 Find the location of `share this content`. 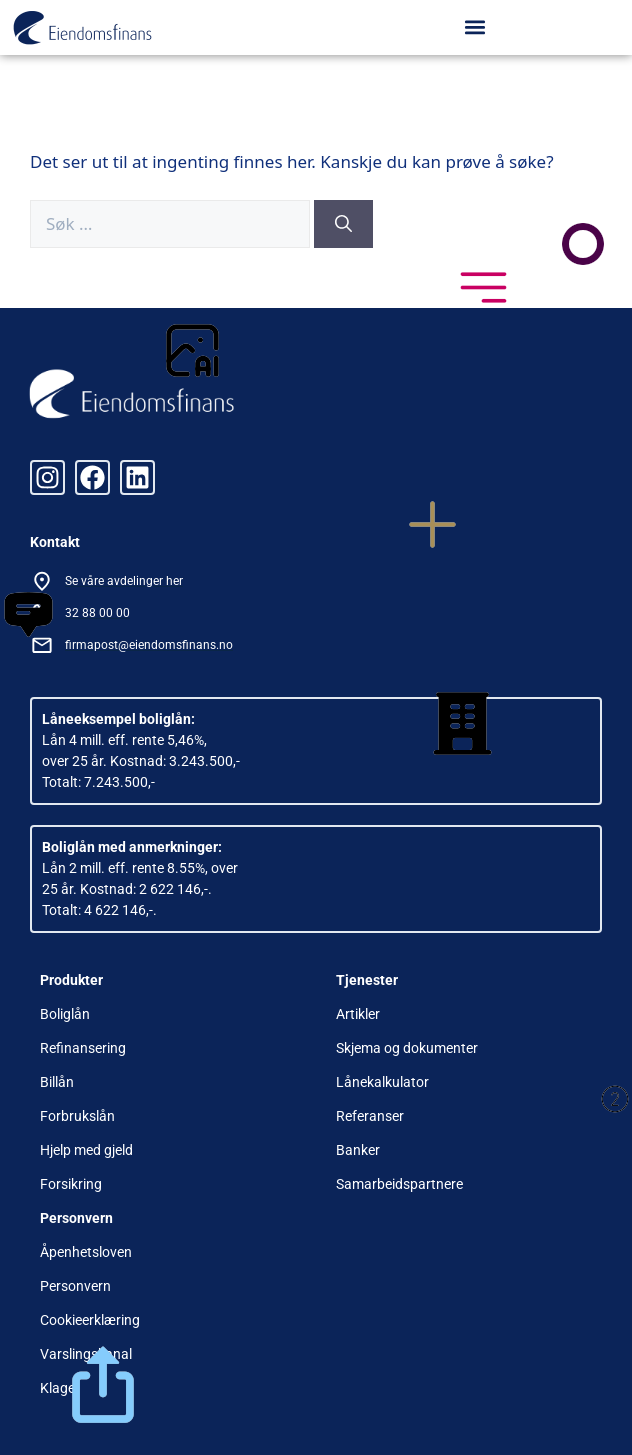

share this content is located at coordinates (103, 1387).